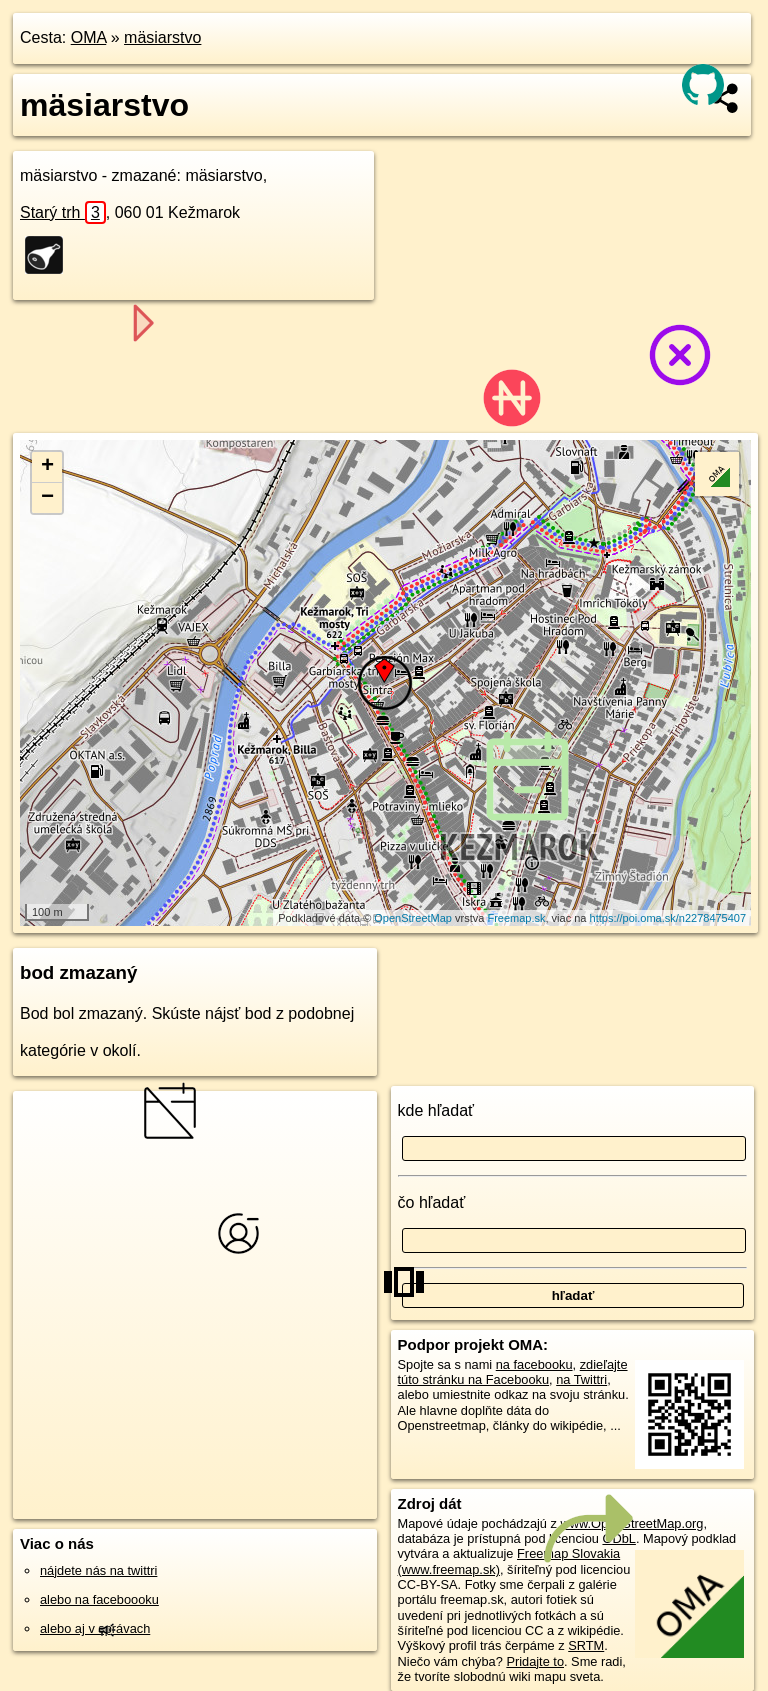 The image size is (768, 1691). What do you see at coordinates (404, 1283) in the screenshot?
I see `view content in carousel mode` at bounding box center [404, 1283].